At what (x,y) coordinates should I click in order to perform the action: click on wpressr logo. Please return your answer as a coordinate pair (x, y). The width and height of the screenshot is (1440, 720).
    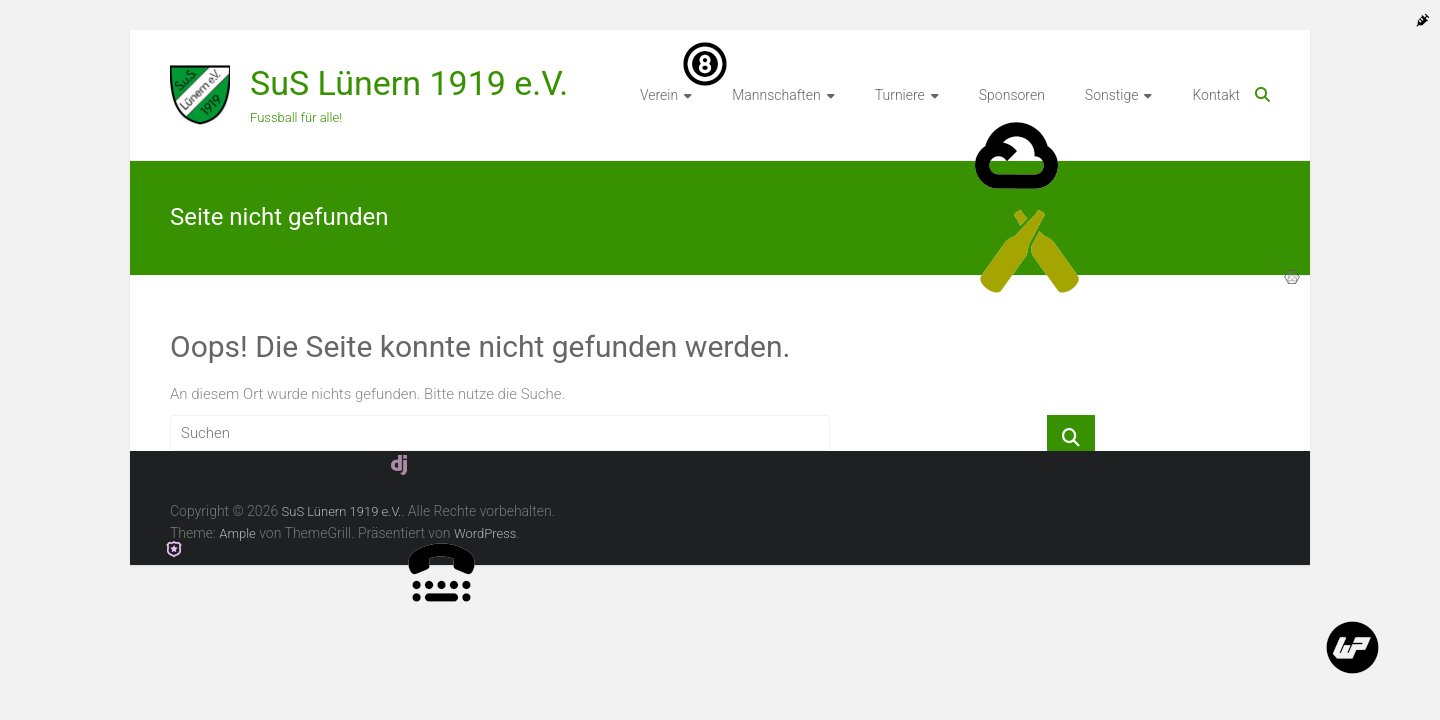
    Looking at the image, I should click on (1352, 647).